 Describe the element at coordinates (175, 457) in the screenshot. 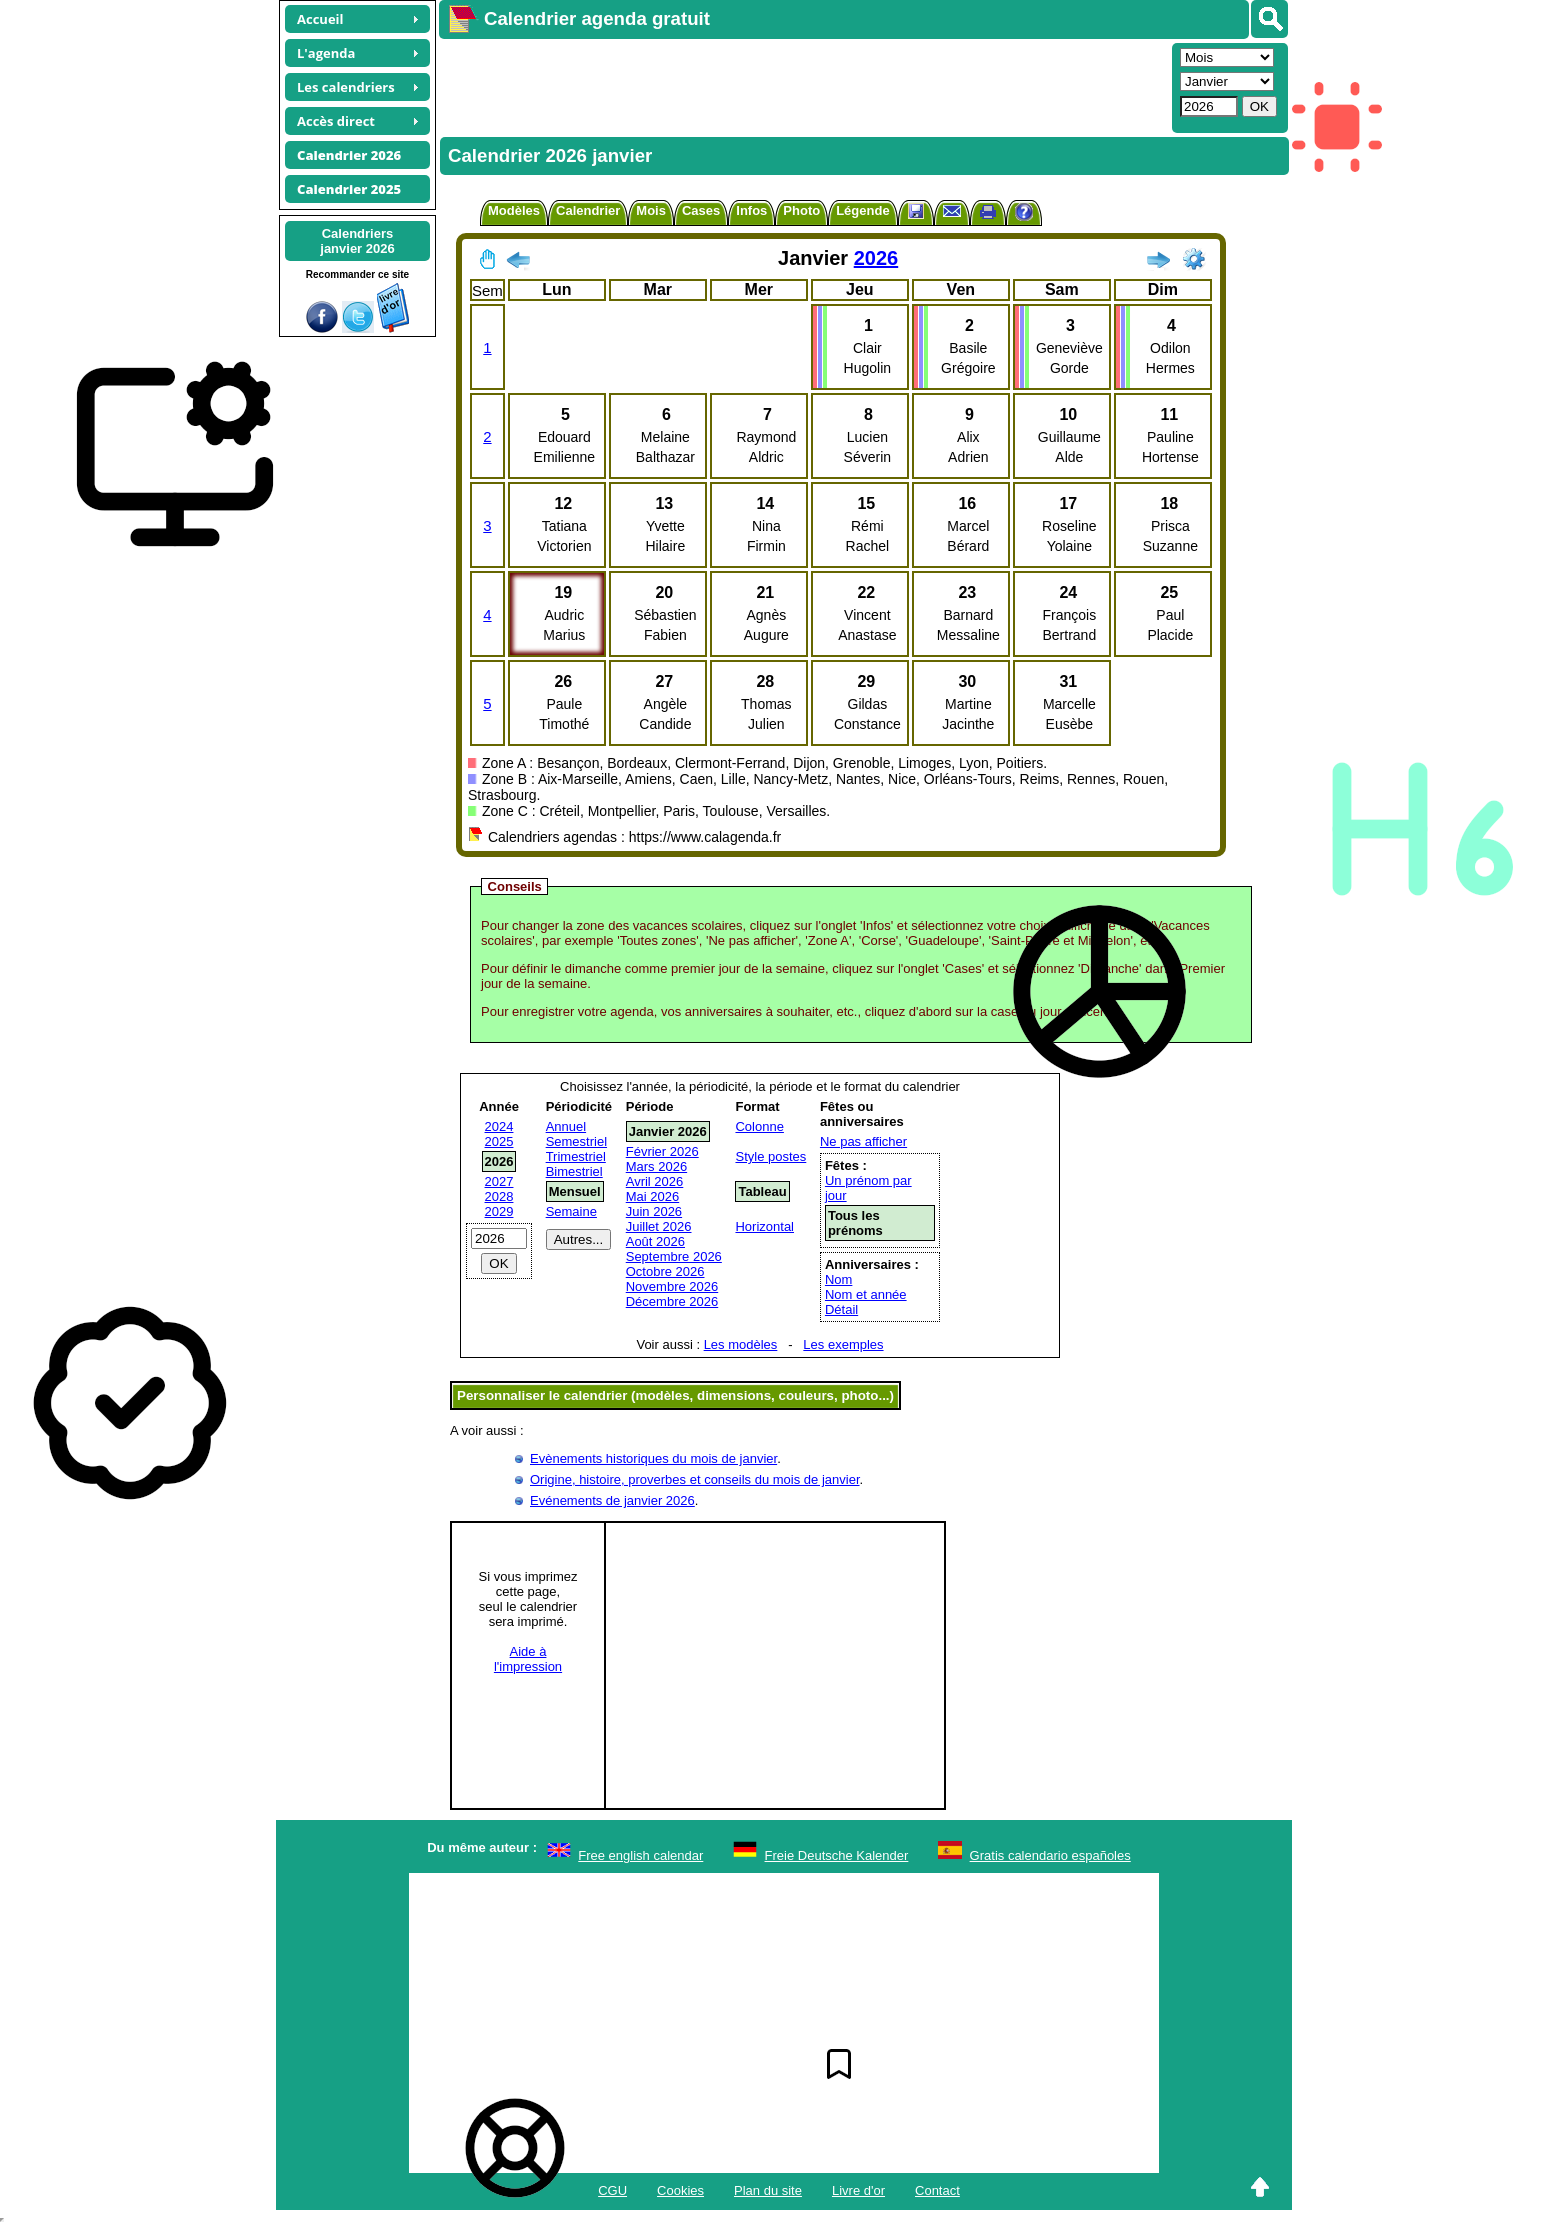

I see `access display settings` at that location.